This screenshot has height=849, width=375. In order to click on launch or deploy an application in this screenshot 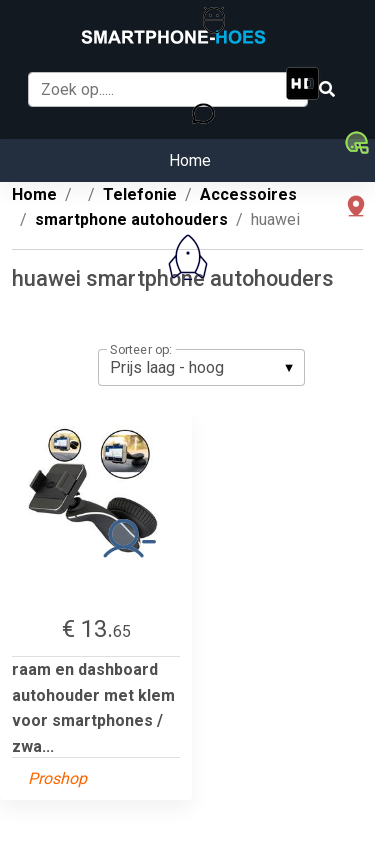, I will do `click(188, 259)`.